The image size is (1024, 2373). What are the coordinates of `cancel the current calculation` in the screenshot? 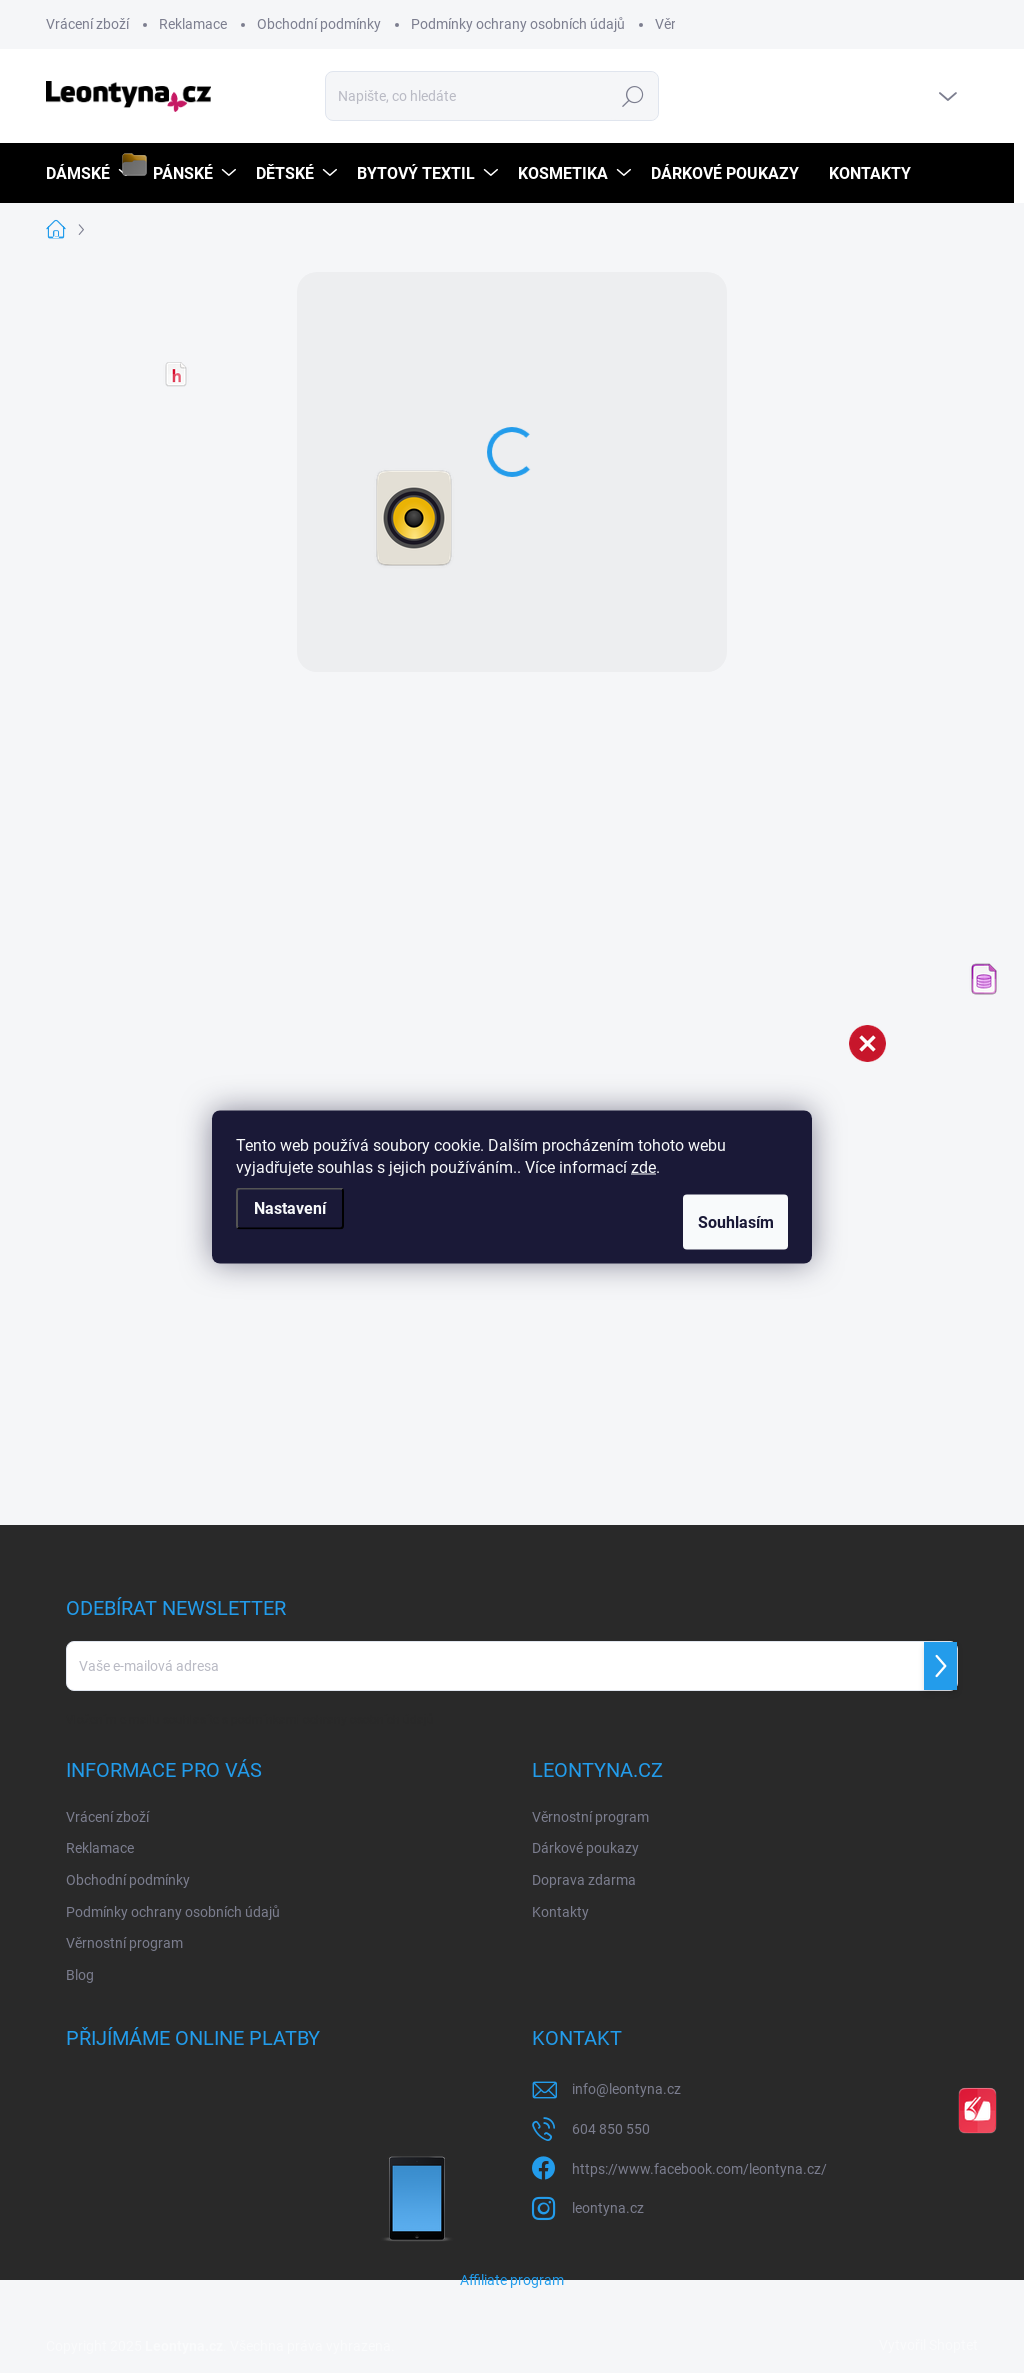 It's located at (867, 1043).